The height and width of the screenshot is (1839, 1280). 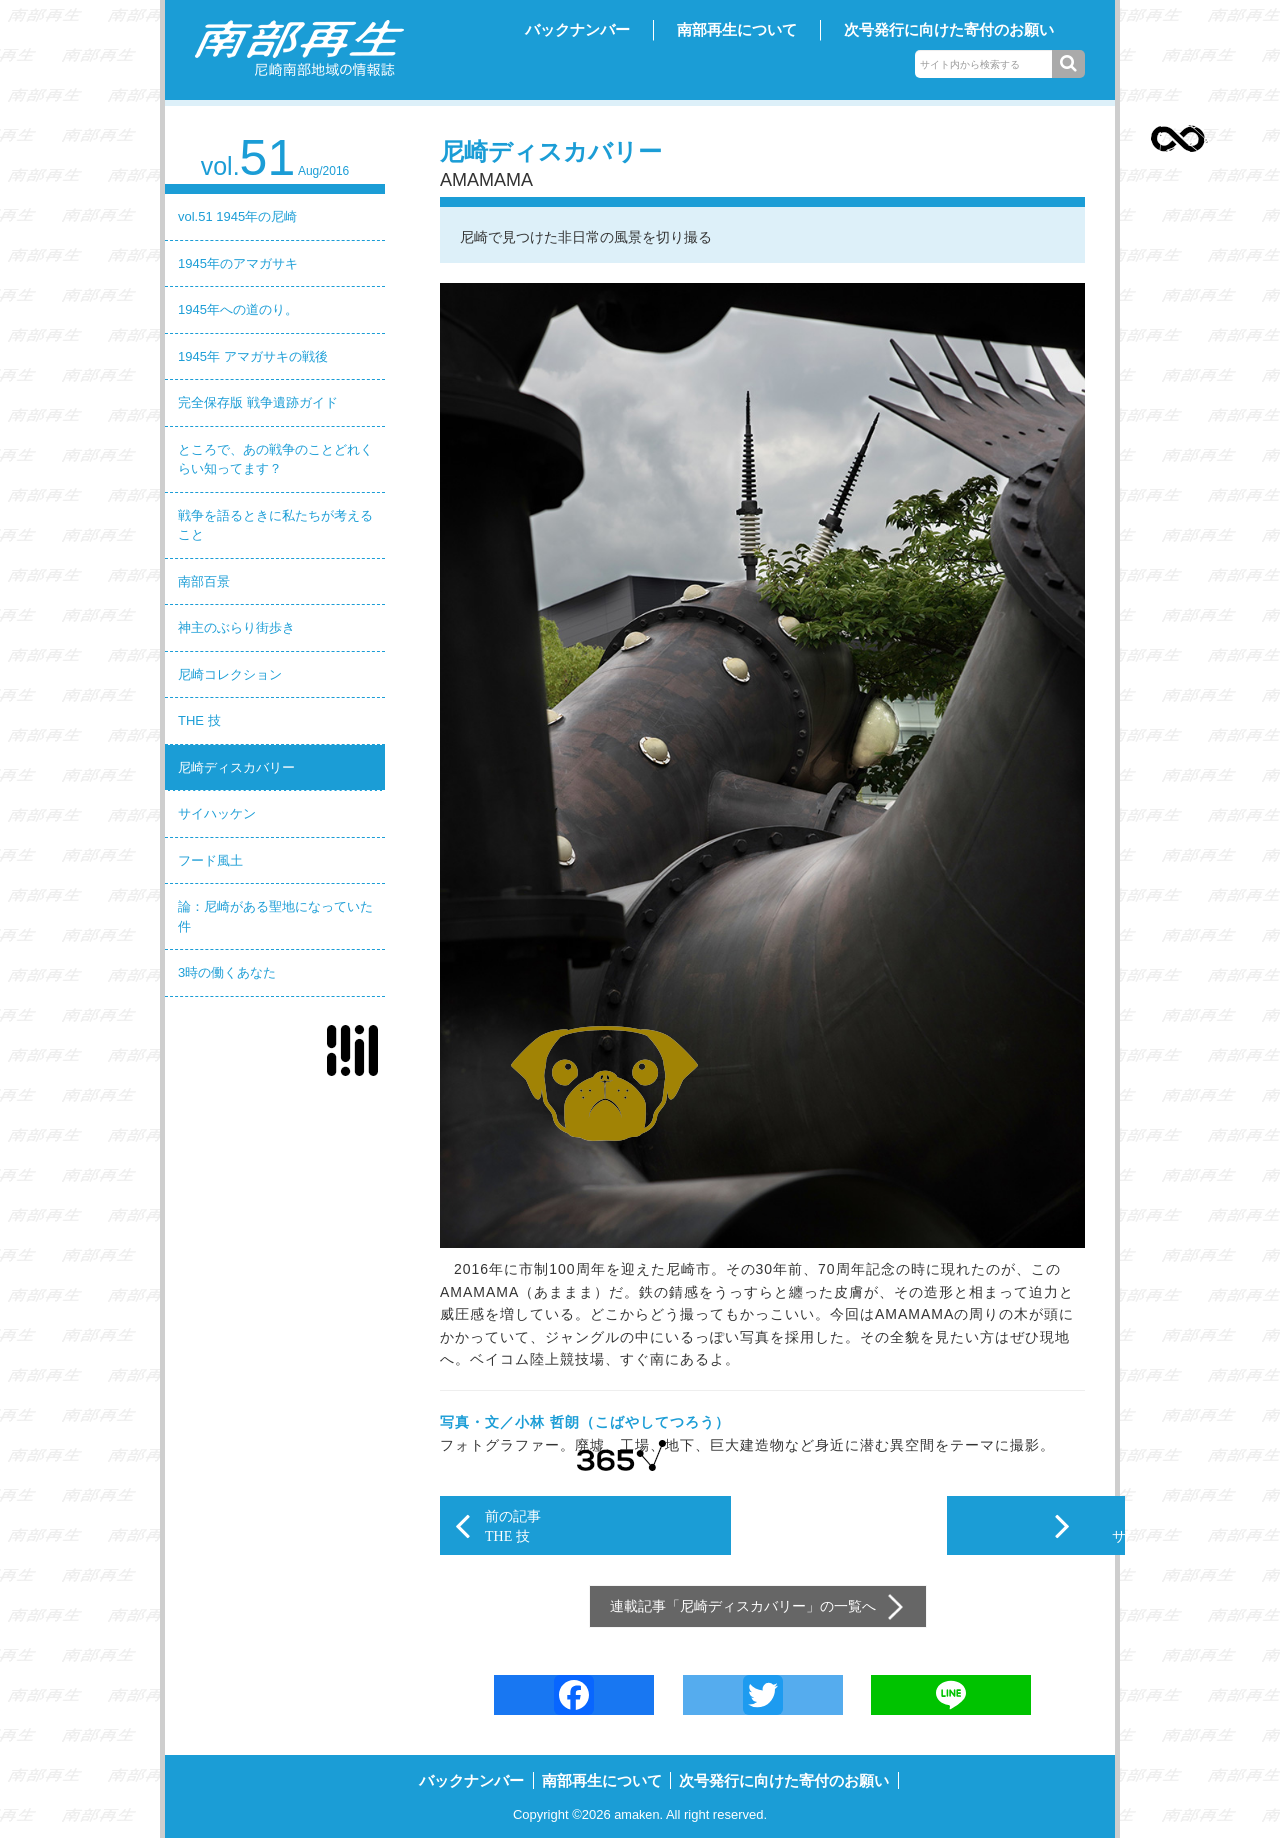 What do you see at coordinates (621, 1455) in the screenshot?
I see `365 data science logo` at bounding box center [621, 1455].